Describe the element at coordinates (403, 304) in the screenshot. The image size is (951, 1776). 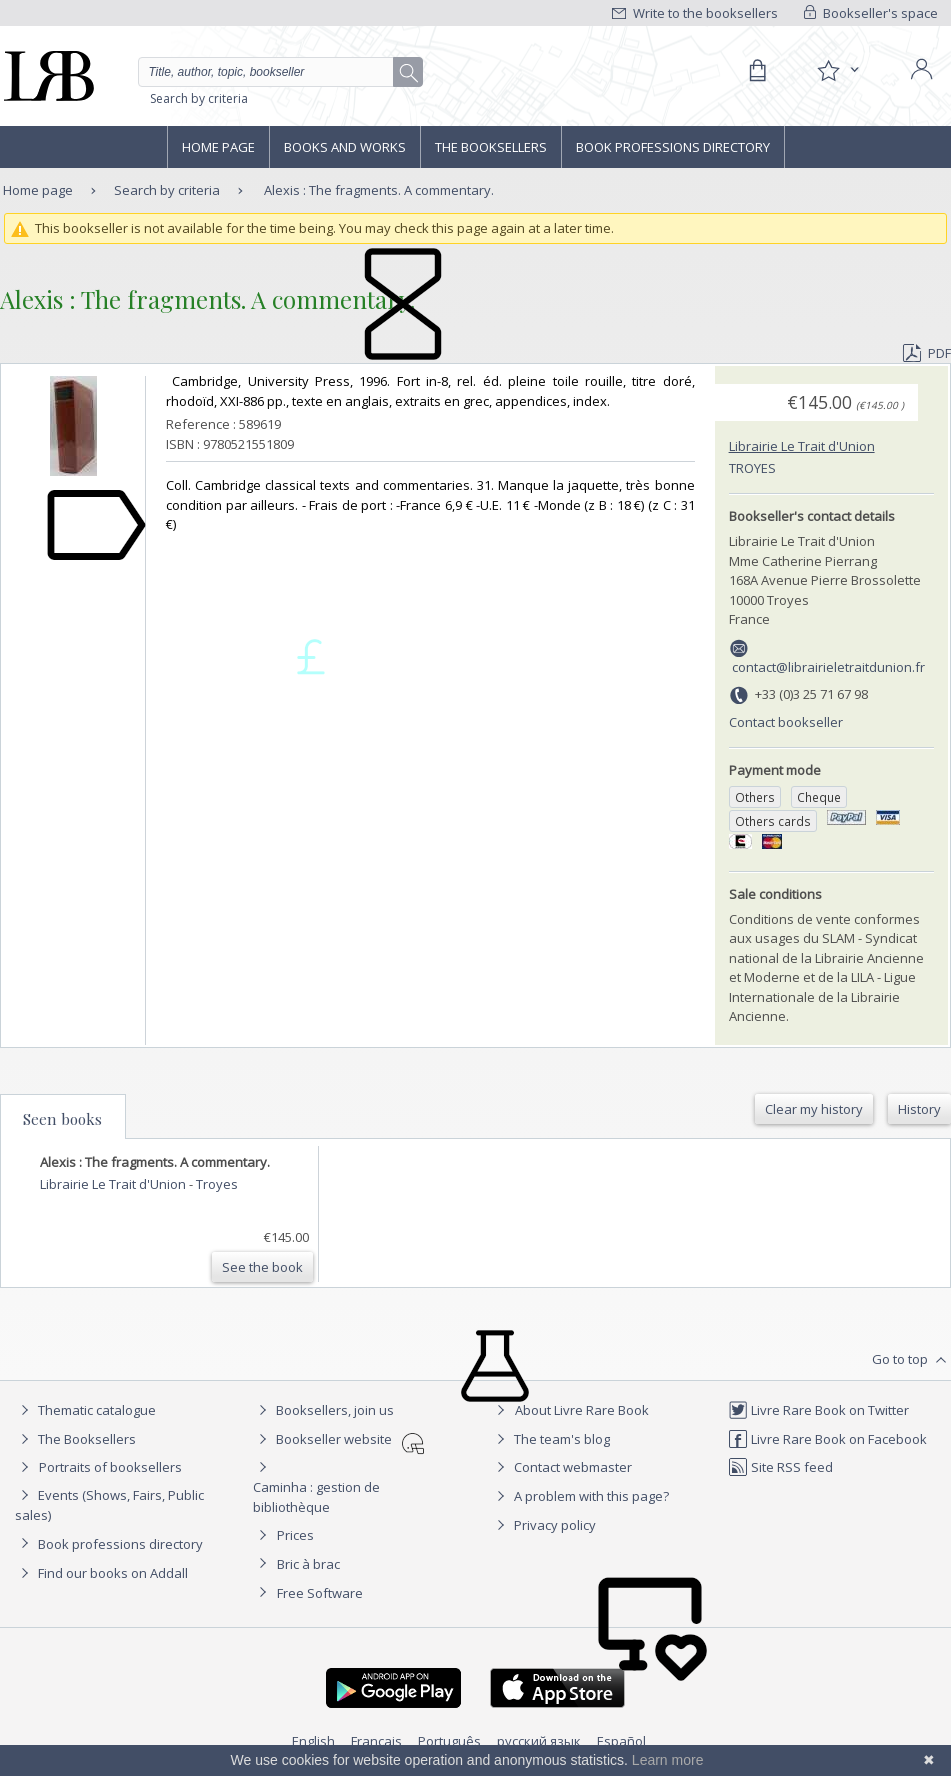
I see `indicates loading or processing in progress` at that location.